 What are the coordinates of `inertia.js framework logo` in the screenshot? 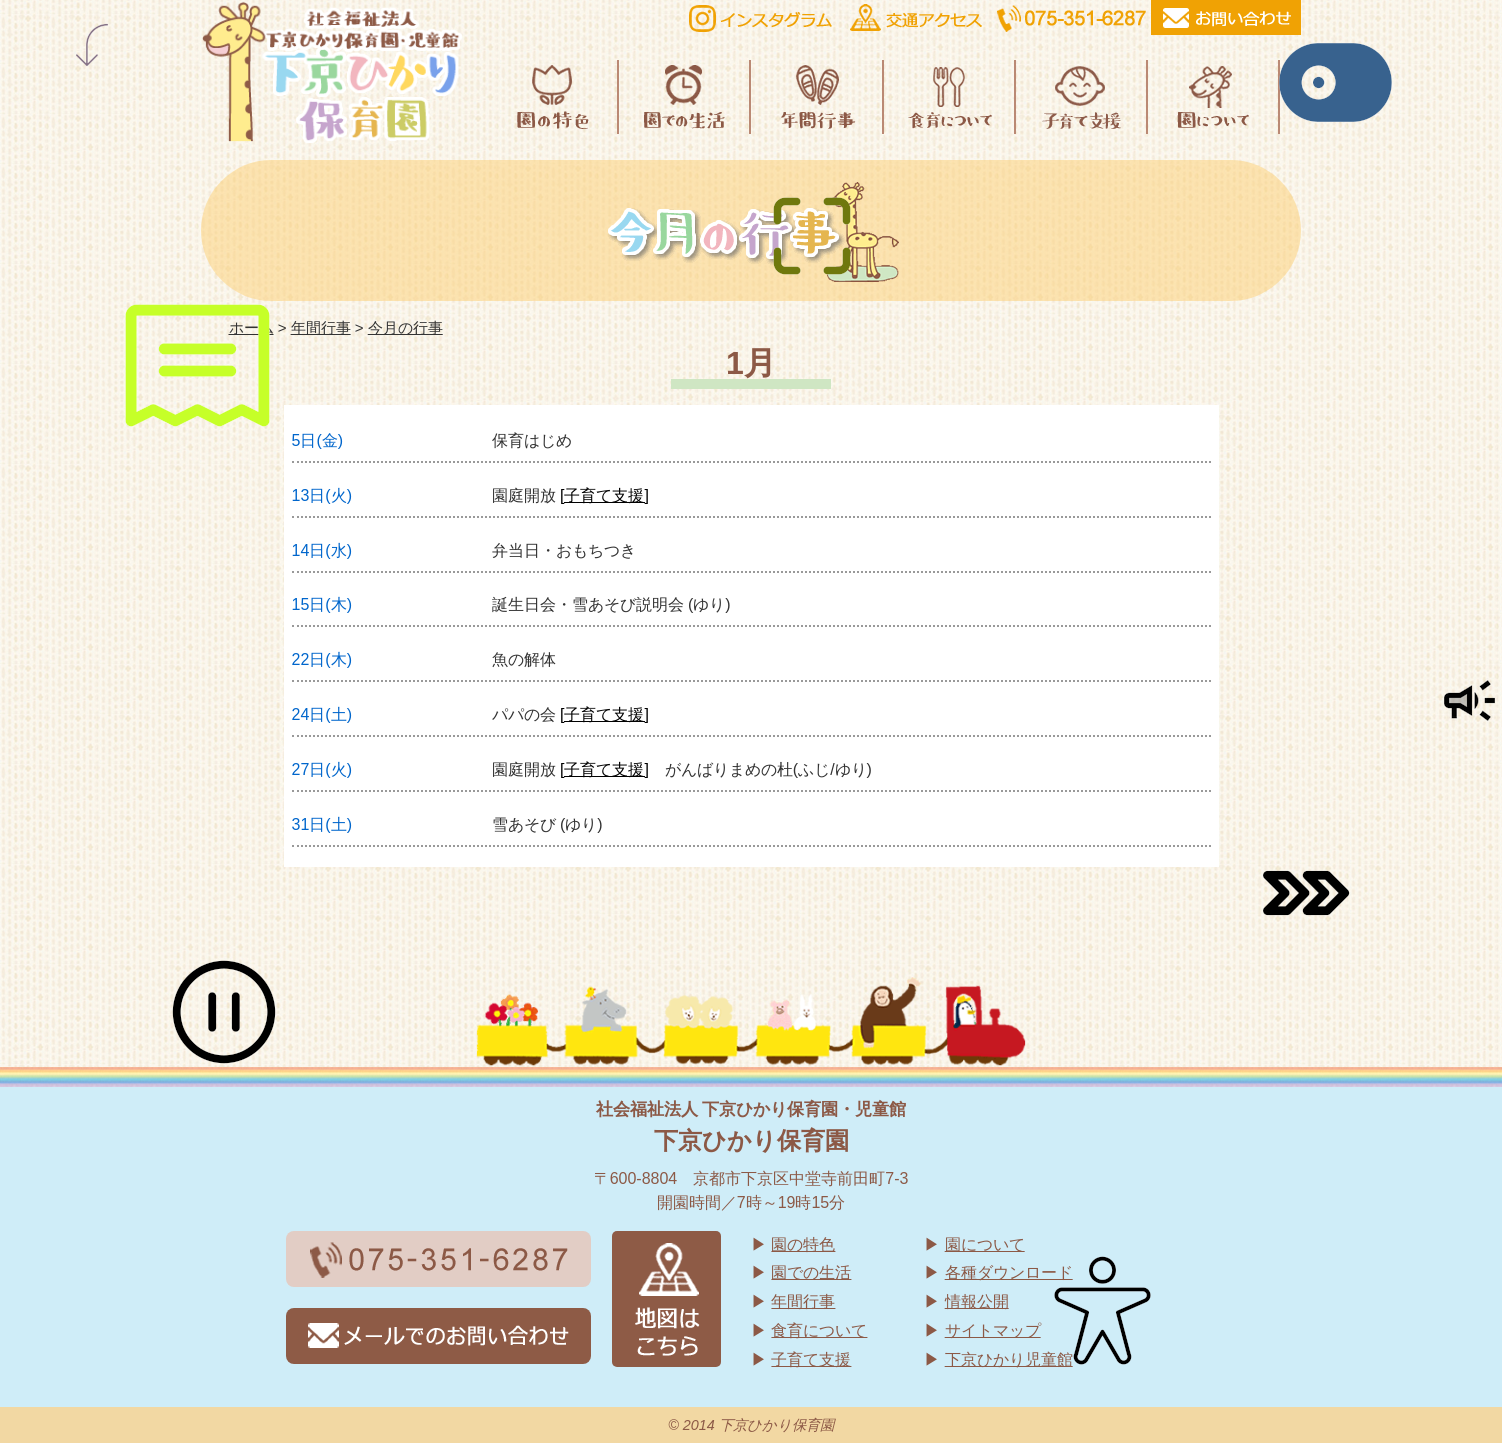 It's located at (1305, 893).